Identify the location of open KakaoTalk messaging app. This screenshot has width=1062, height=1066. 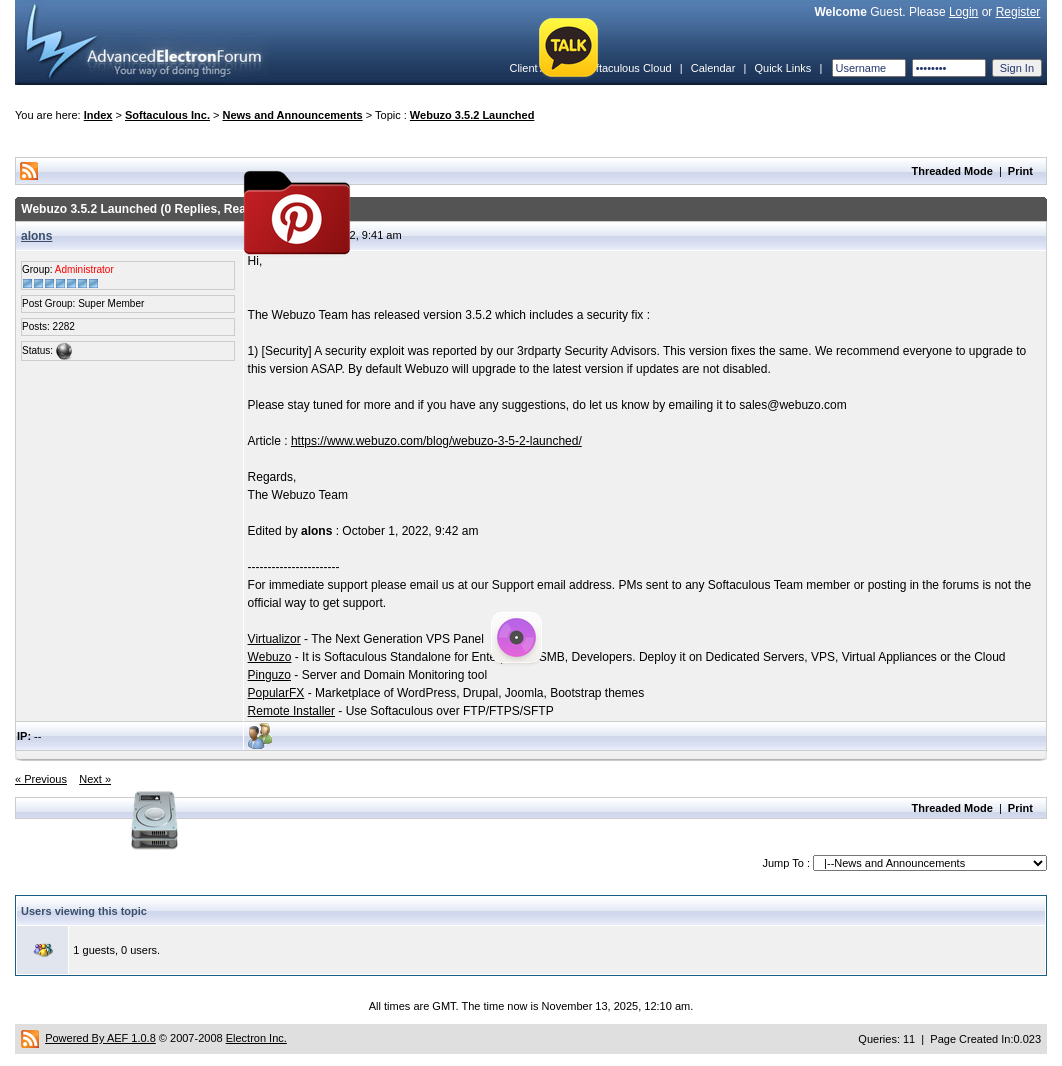
(568, 47).